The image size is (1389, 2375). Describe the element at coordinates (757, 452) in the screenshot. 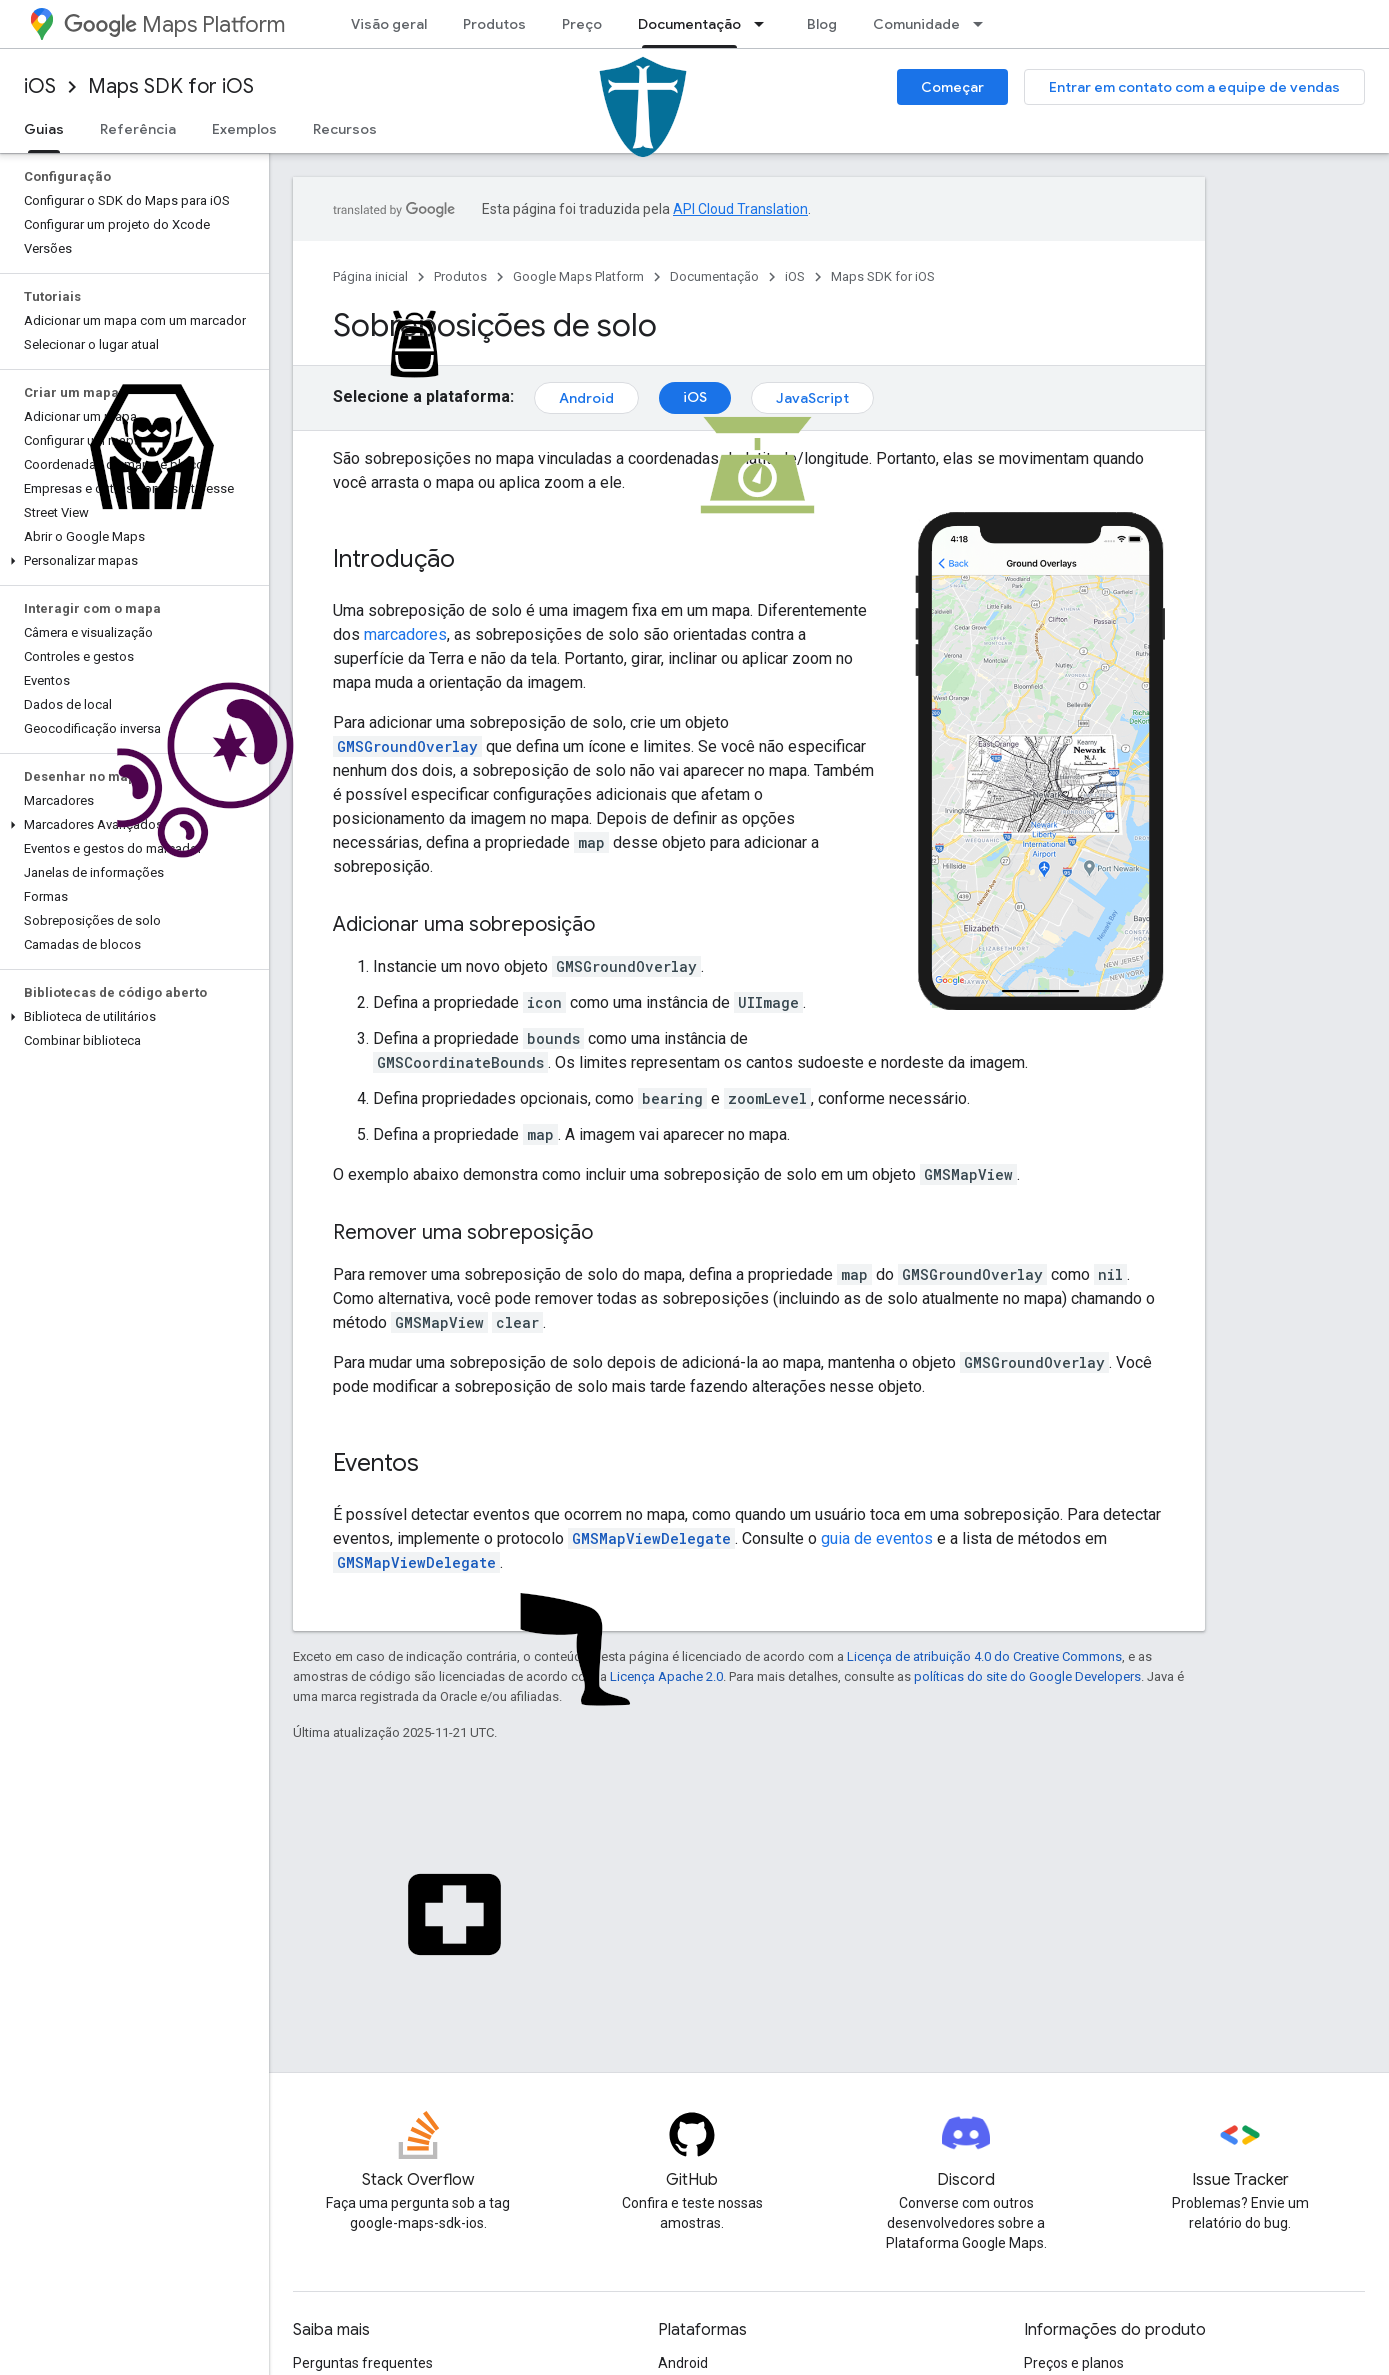

I see `weigh ingredients for a recipe` at that location.